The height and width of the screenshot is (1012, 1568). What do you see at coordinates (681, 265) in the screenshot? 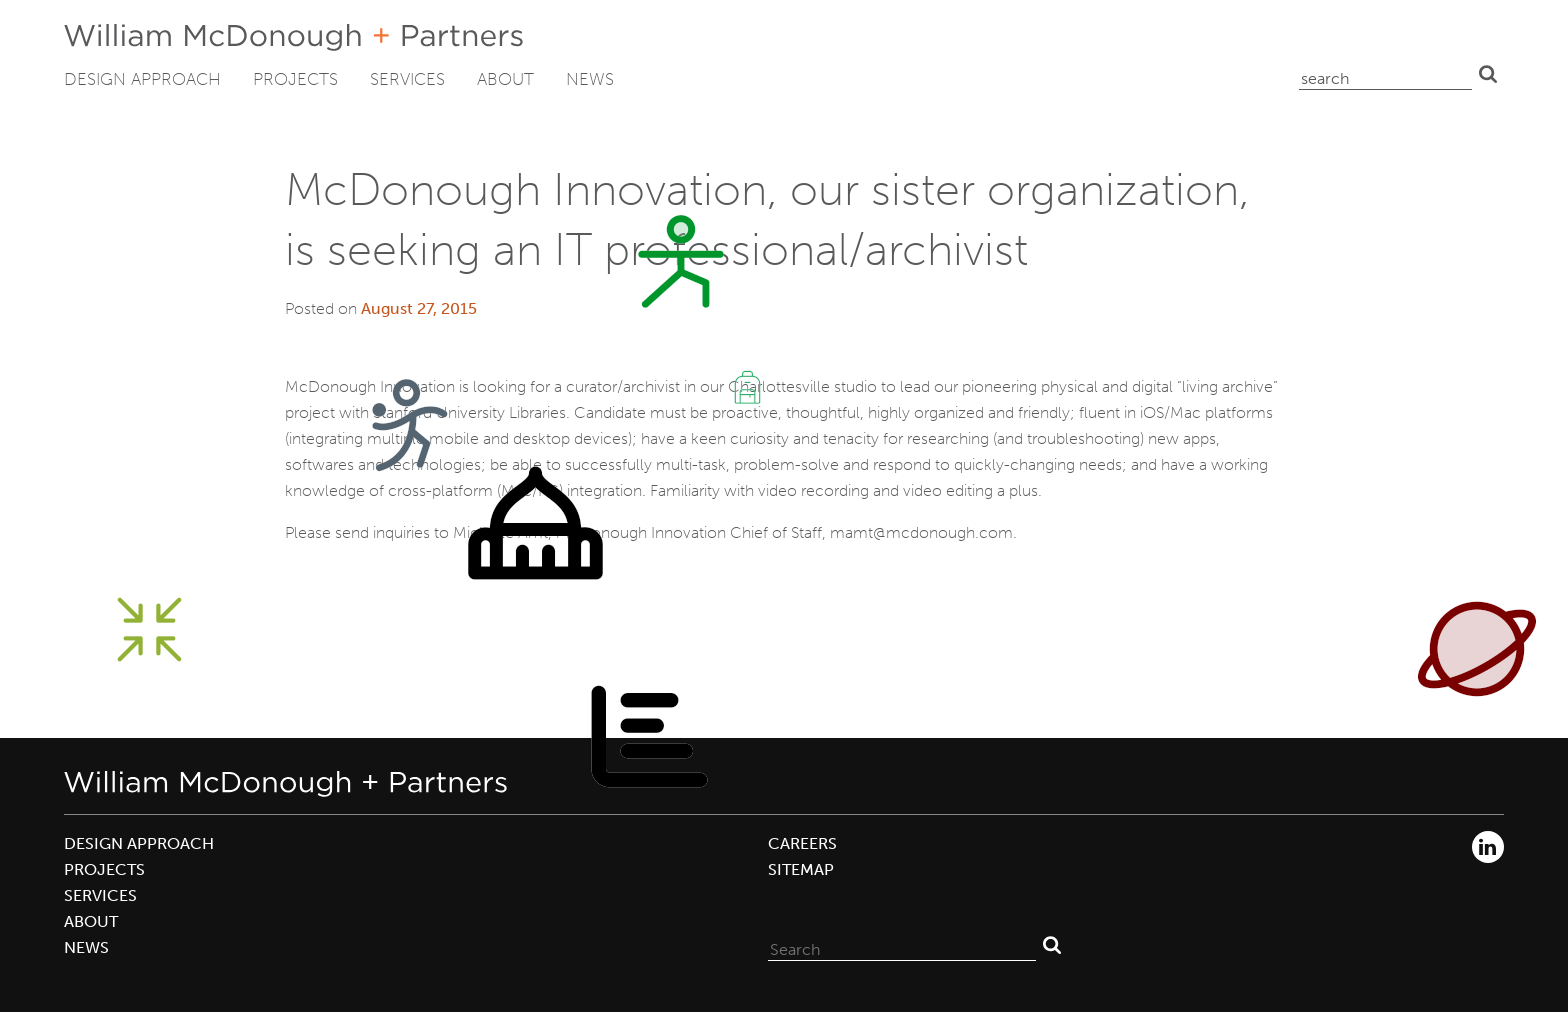
I see `access tai chi or meditation exercises` at bounding box center [681, 265].